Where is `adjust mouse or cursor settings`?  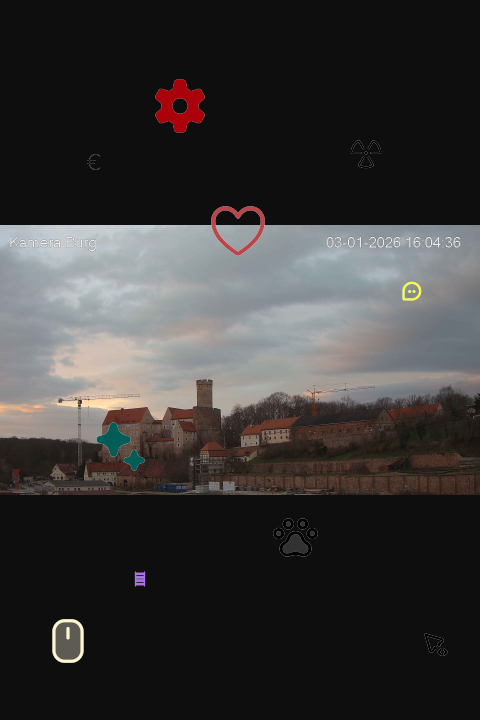 adjust mouse or cursor settings is located at coordinates (68, 641).